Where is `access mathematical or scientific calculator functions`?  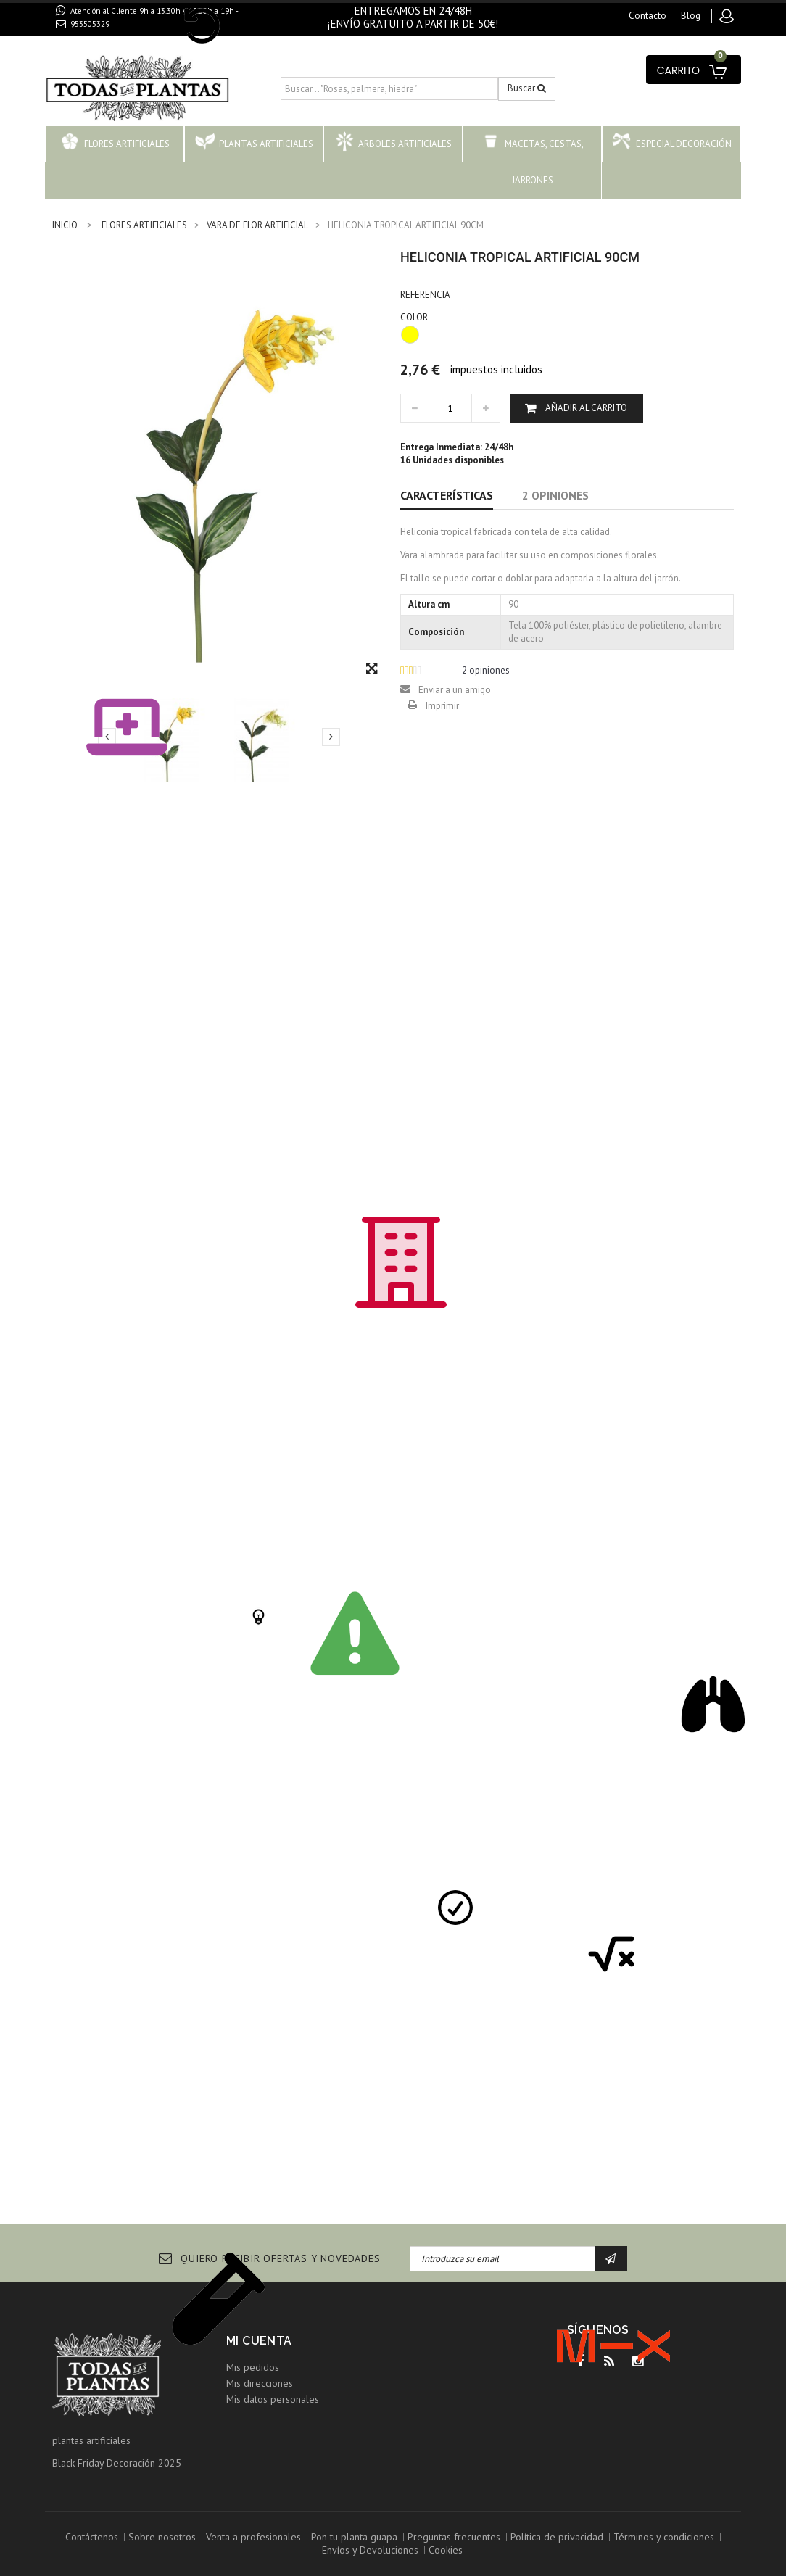 access mathematical or scientific calculator functions is located at coordinates (611, 1954).